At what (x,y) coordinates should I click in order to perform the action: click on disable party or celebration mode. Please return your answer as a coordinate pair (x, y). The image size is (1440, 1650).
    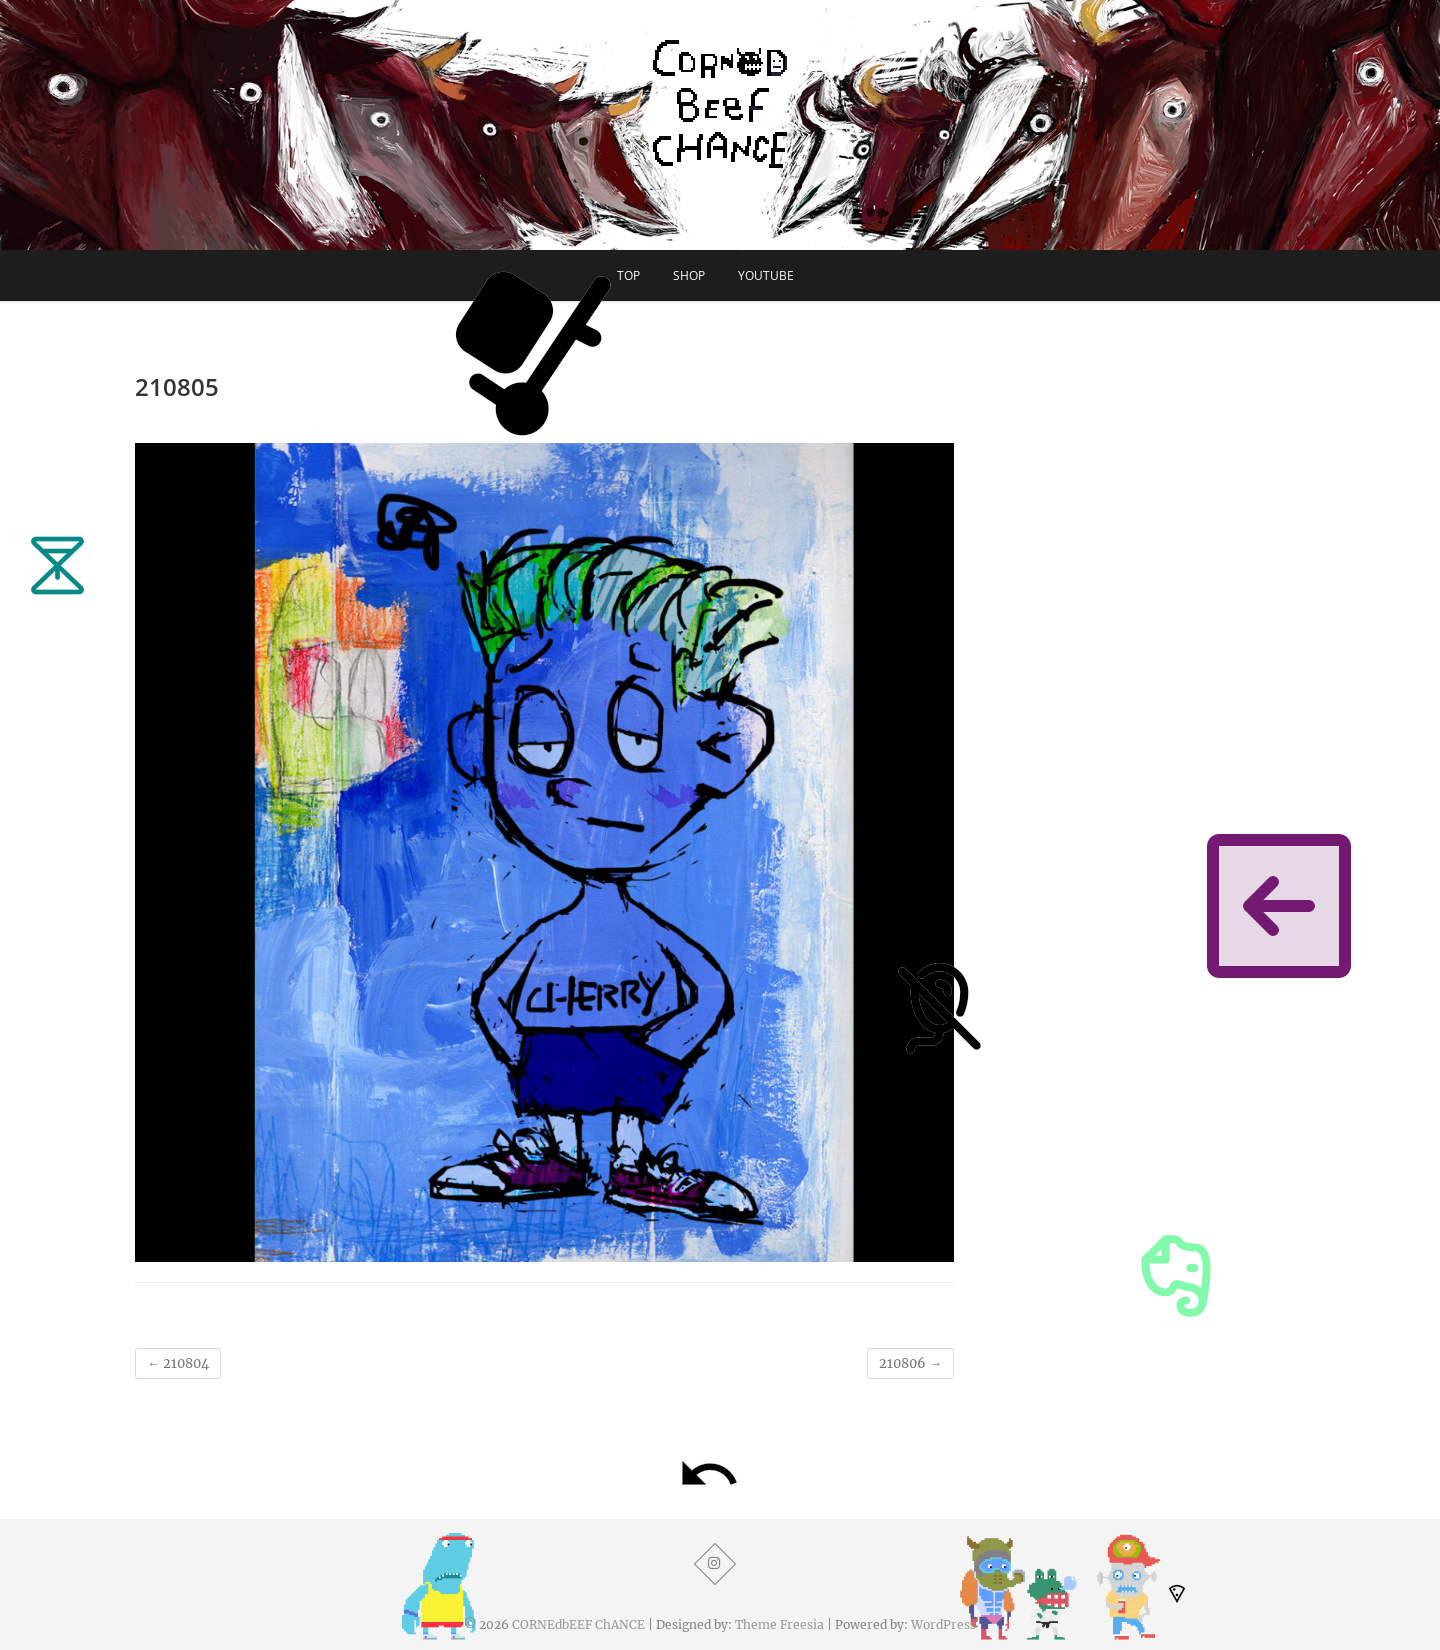
    Looking at the image, I should click on (939, 1008).